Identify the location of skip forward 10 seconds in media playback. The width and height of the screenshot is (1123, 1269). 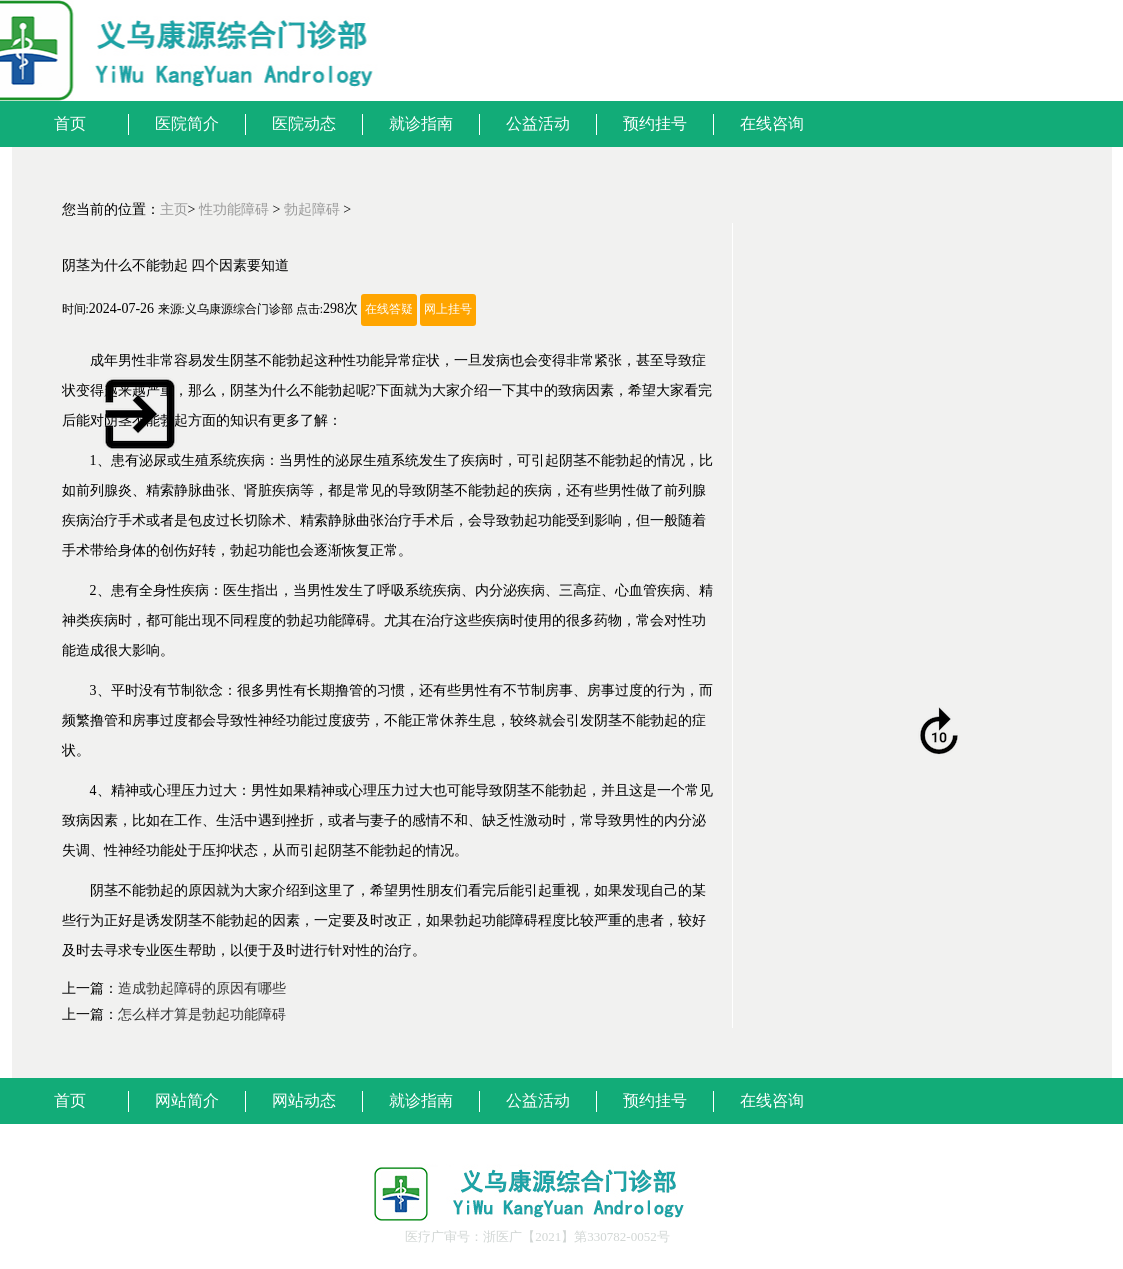
(939, 733).